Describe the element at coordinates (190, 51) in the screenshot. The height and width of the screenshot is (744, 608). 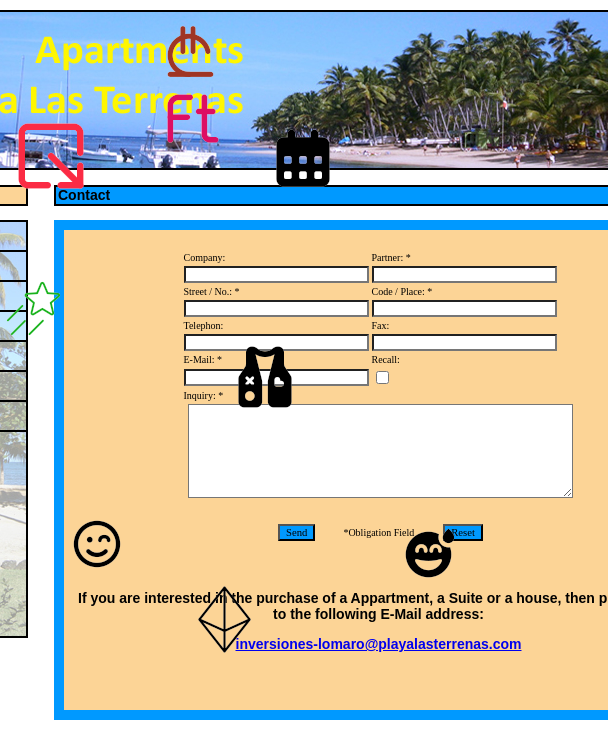
I see `indicates georgian lari currency` at that location.